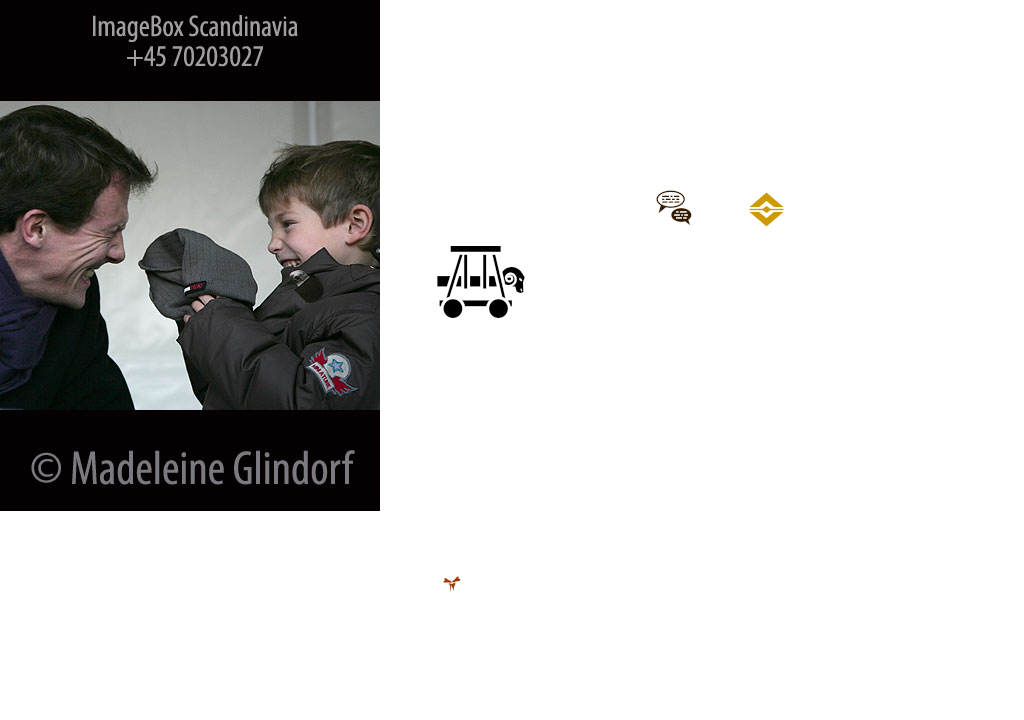 This screenshot has width=1024, height=720. Describe the element at coordinates (481, 282) in the screenshot. I see `select siege ram unit in strategy game` at that location.